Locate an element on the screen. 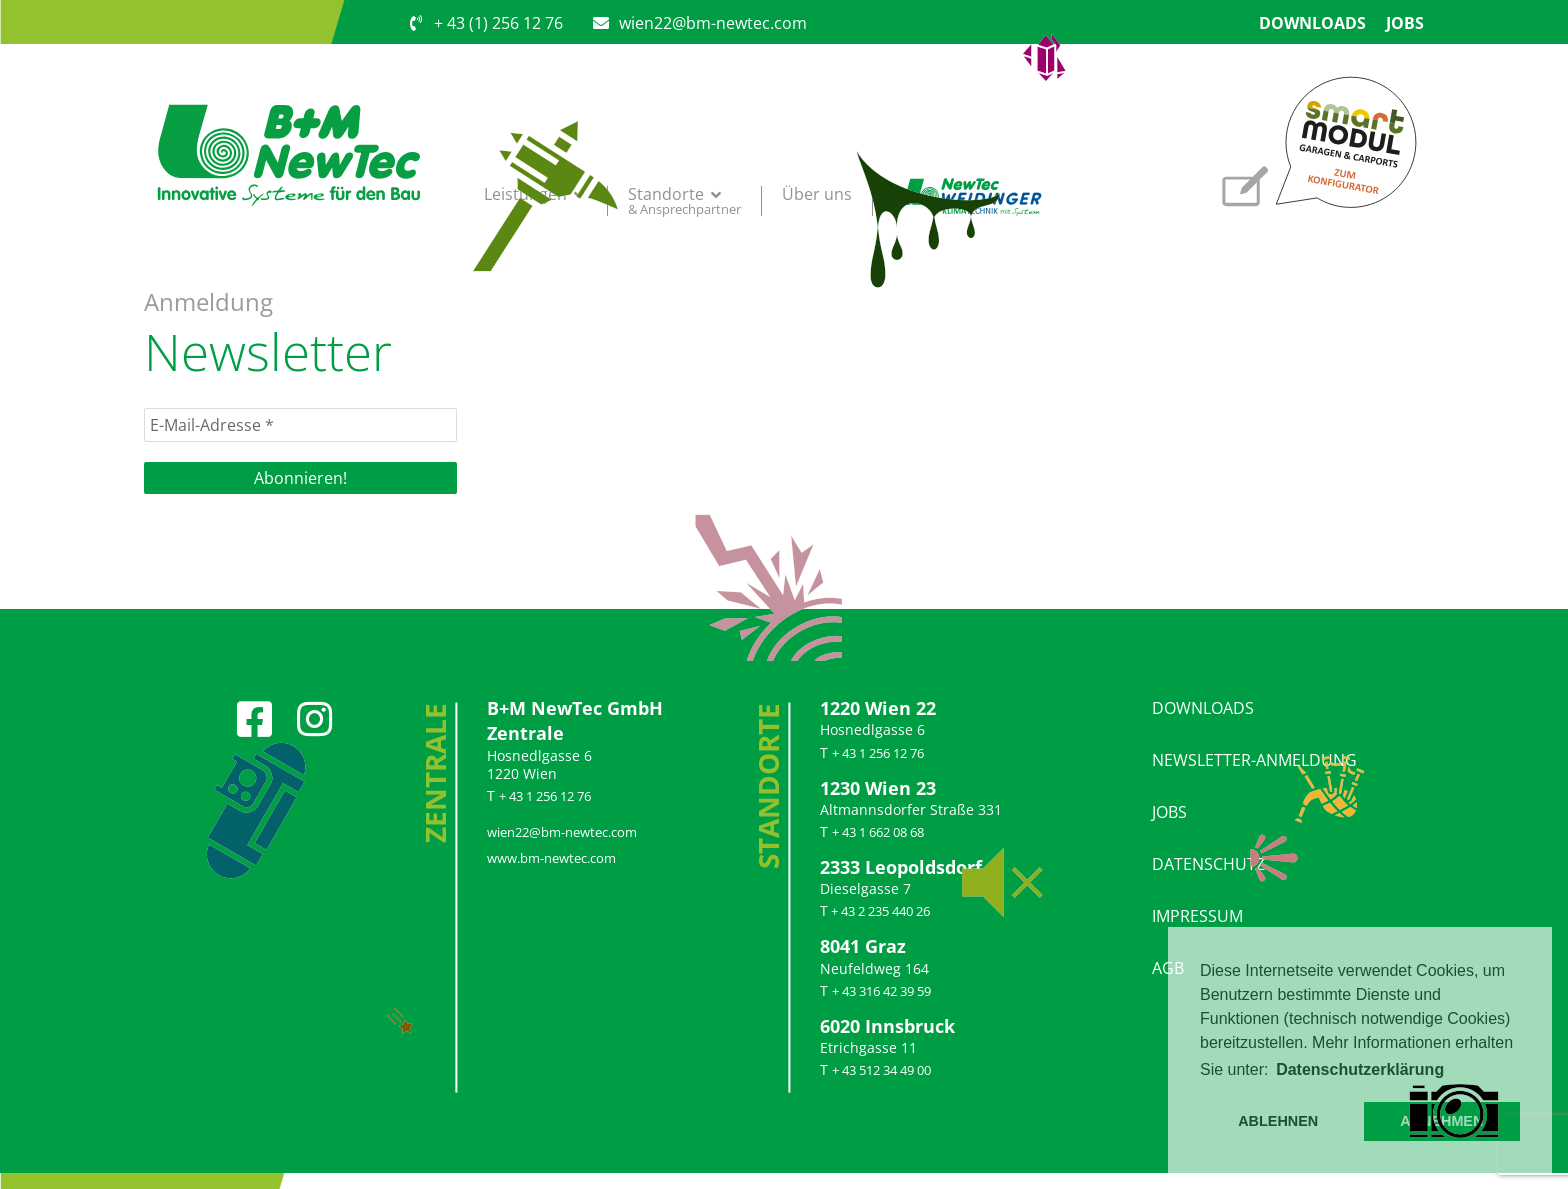 This screenshot has height=1189, width=1568. indicates bleeding or wound status effect in a game is located at coordinates (928, 216).